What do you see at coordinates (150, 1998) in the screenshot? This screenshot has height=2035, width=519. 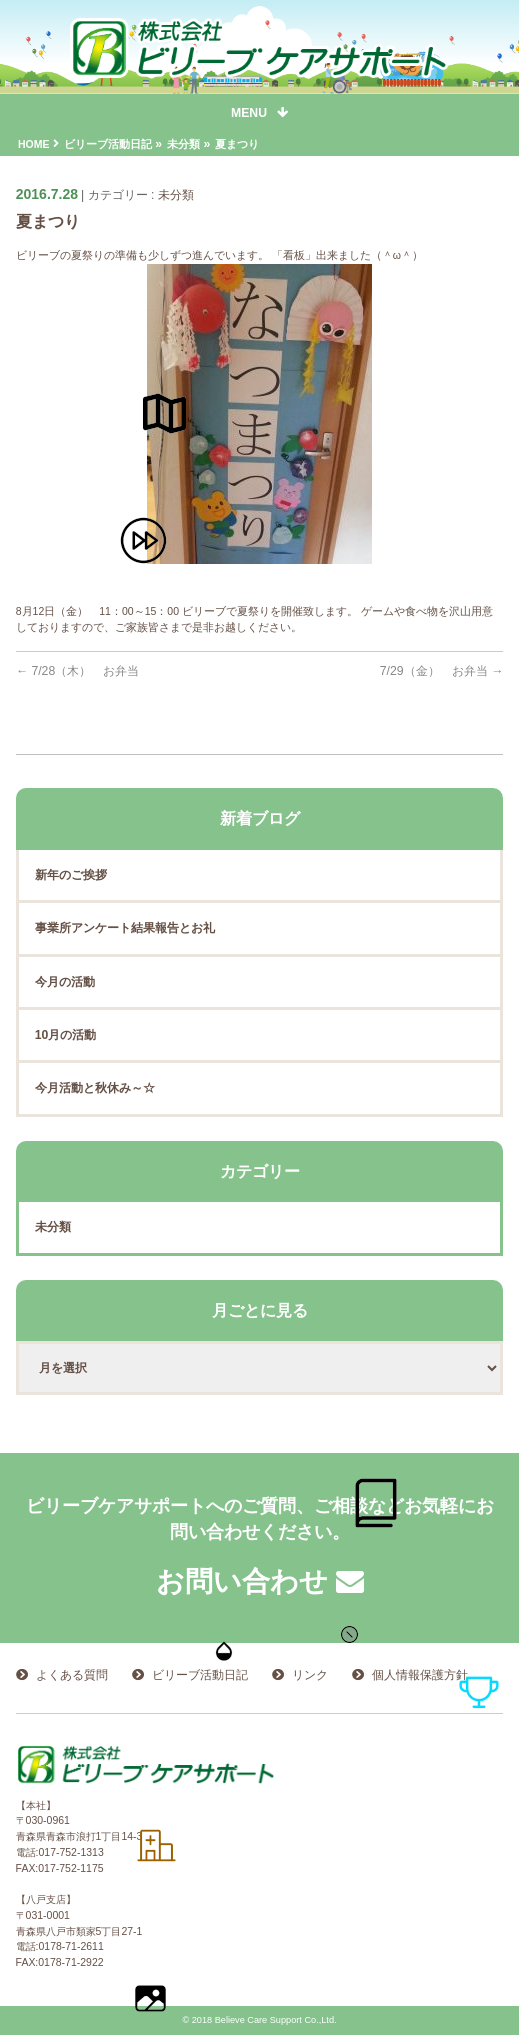 I see `view image or photo` at bounding box center [150, 1998].